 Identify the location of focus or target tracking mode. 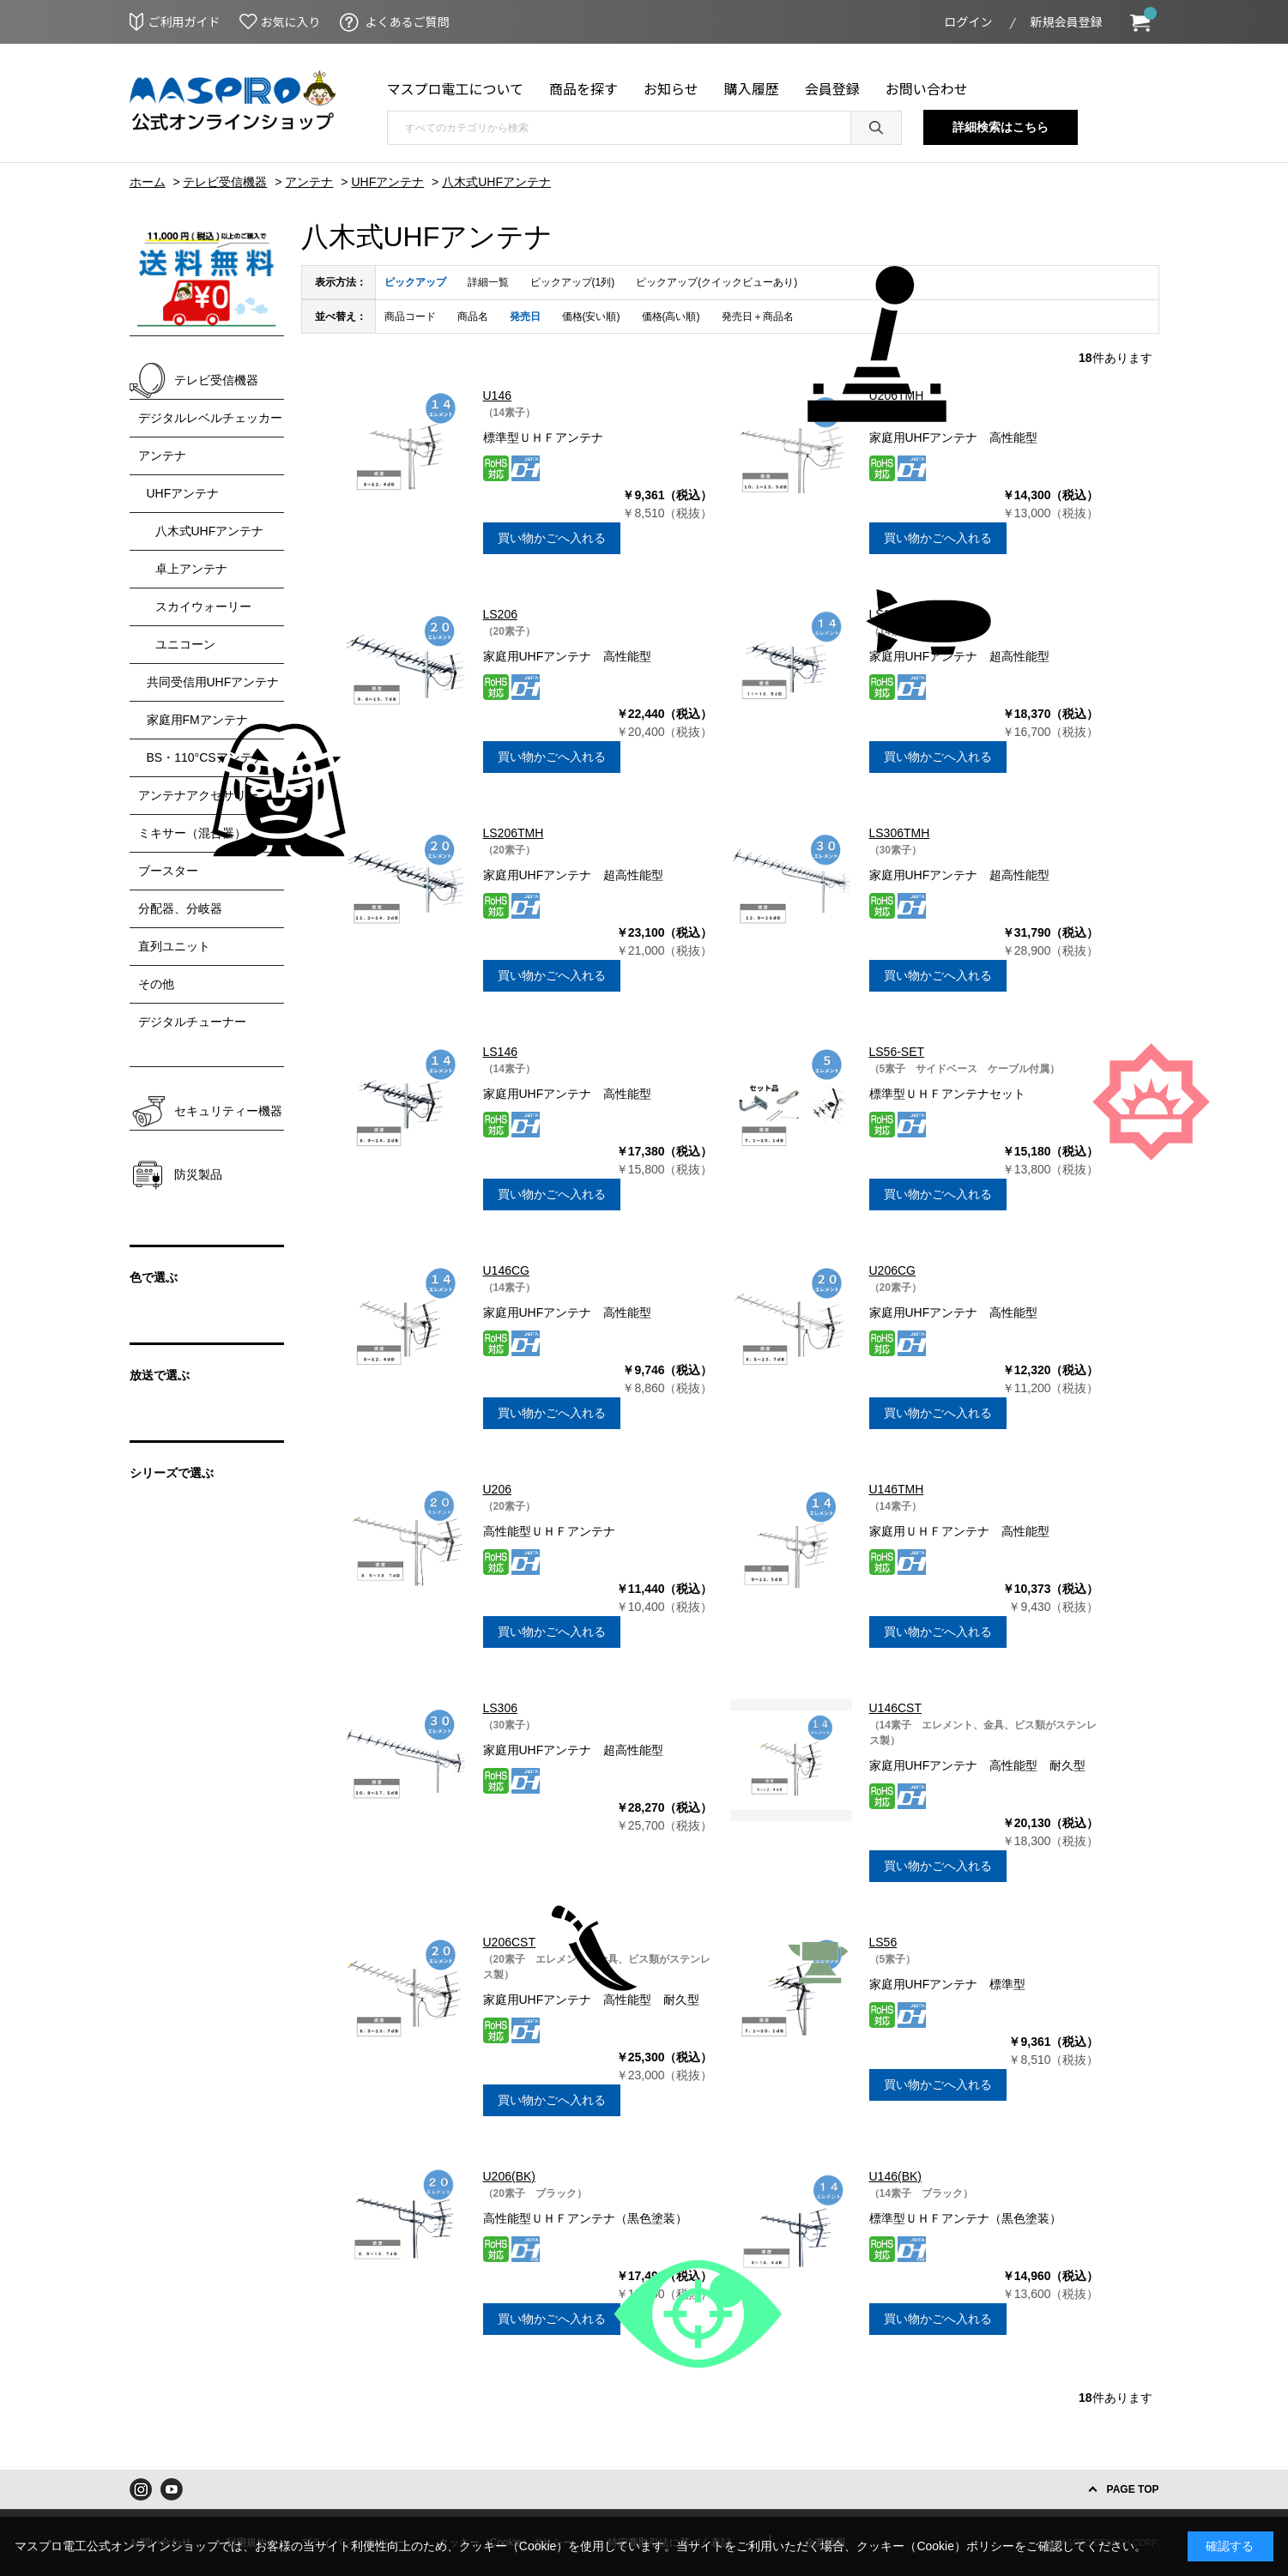
(698, 2314).